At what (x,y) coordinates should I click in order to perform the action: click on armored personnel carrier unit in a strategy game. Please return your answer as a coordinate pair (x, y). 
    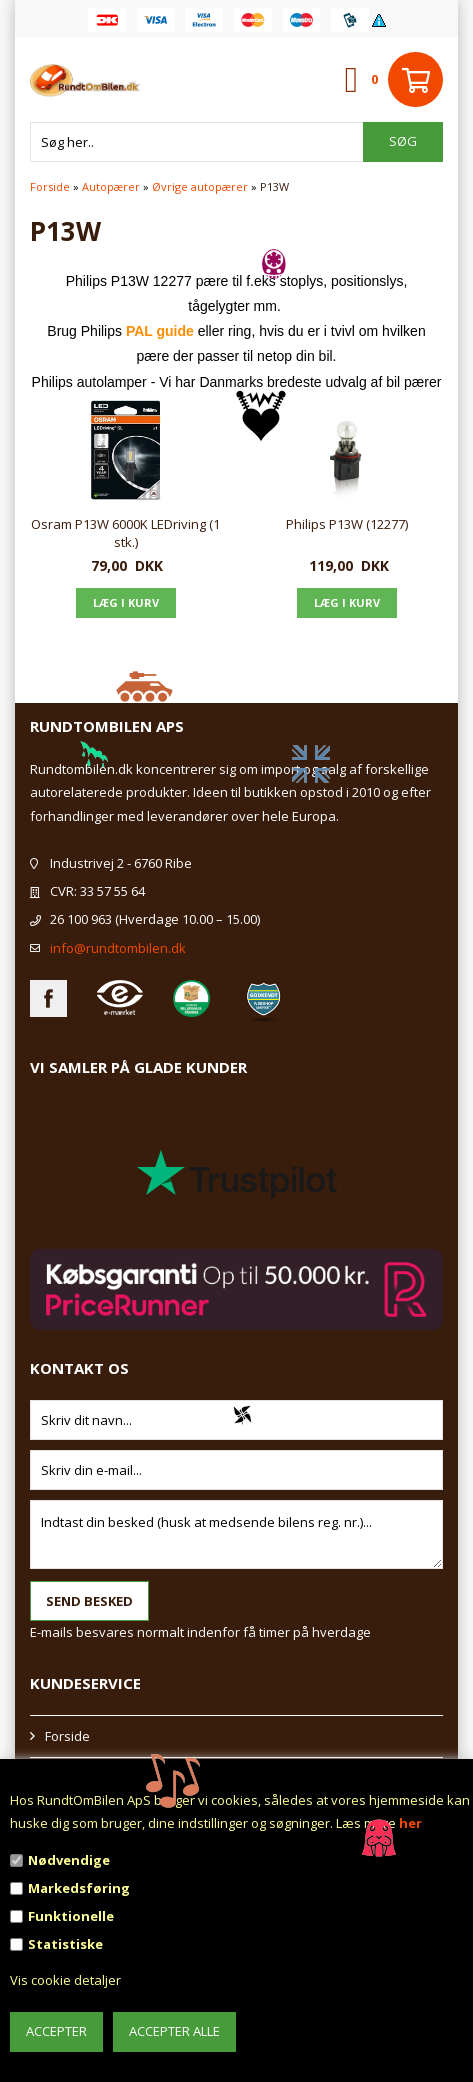
    Looking at the image, I should click on (144, 686).